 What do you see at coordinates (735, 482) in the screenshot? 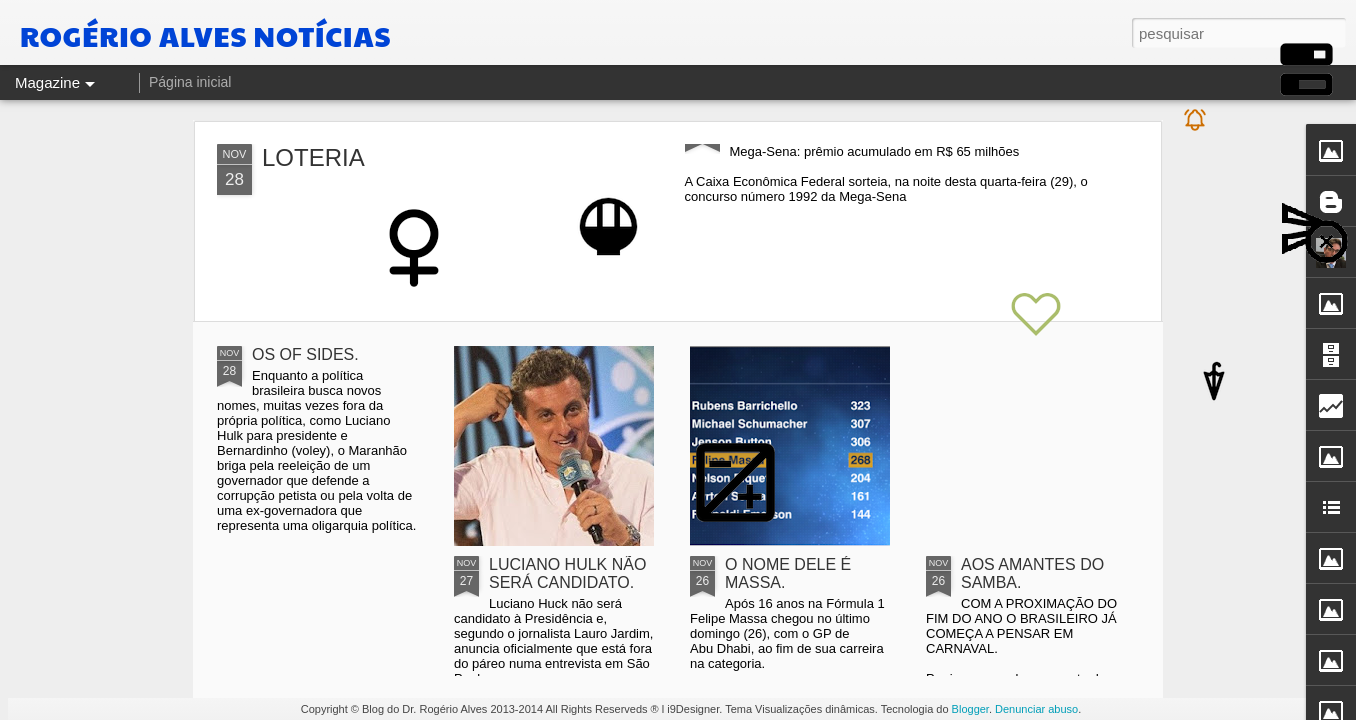
I see `adjust image exposure settings` at bounding box center [735, 482].